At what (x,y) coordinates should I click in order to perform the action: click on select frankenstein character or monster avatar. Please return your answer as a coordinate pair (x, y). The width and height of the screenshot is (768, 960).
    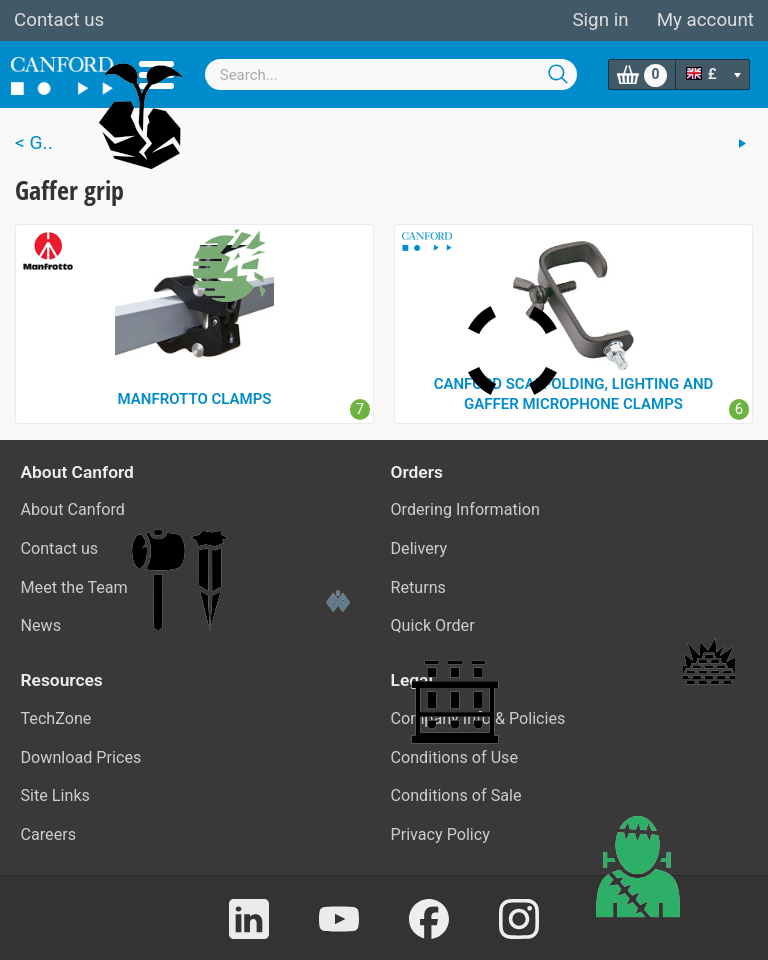
    Looking at the image, I should click on (638, 867).